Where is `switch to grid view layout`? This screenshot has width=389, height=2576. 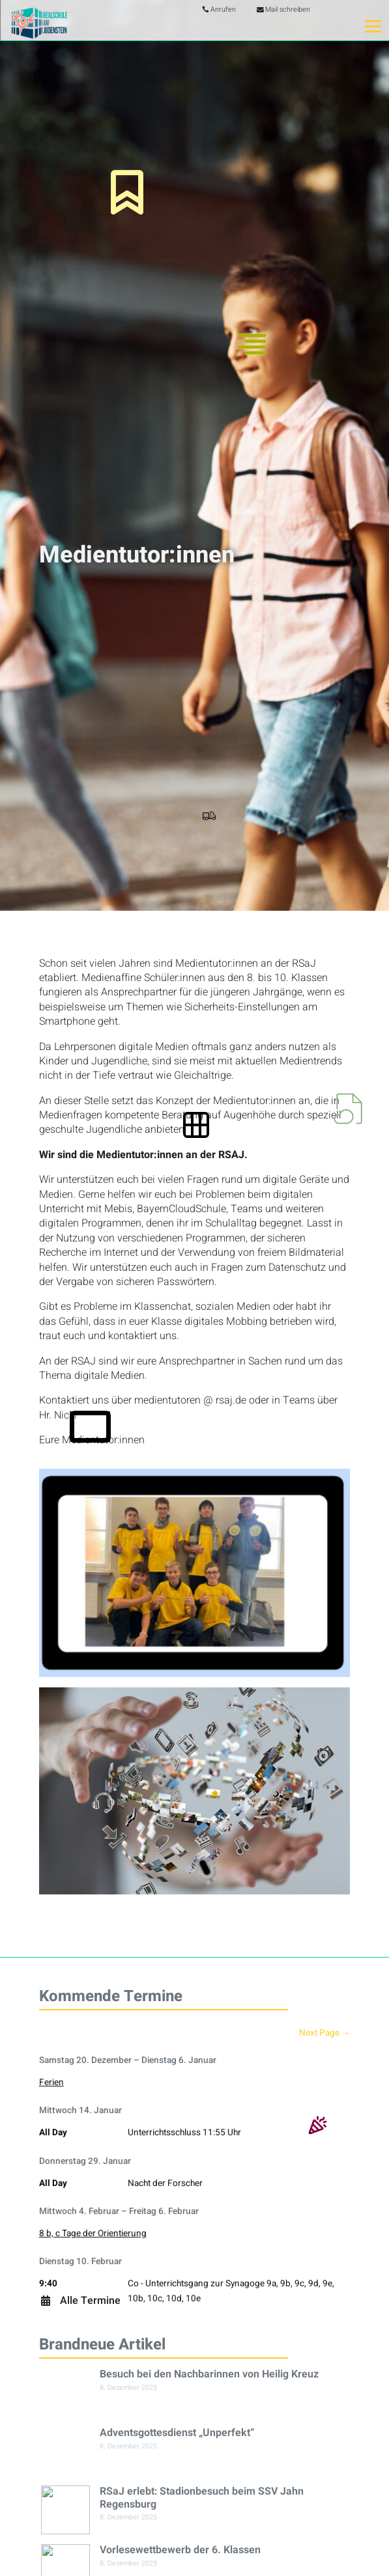 switch to grid view layout is located at coordinates (196, 1125).